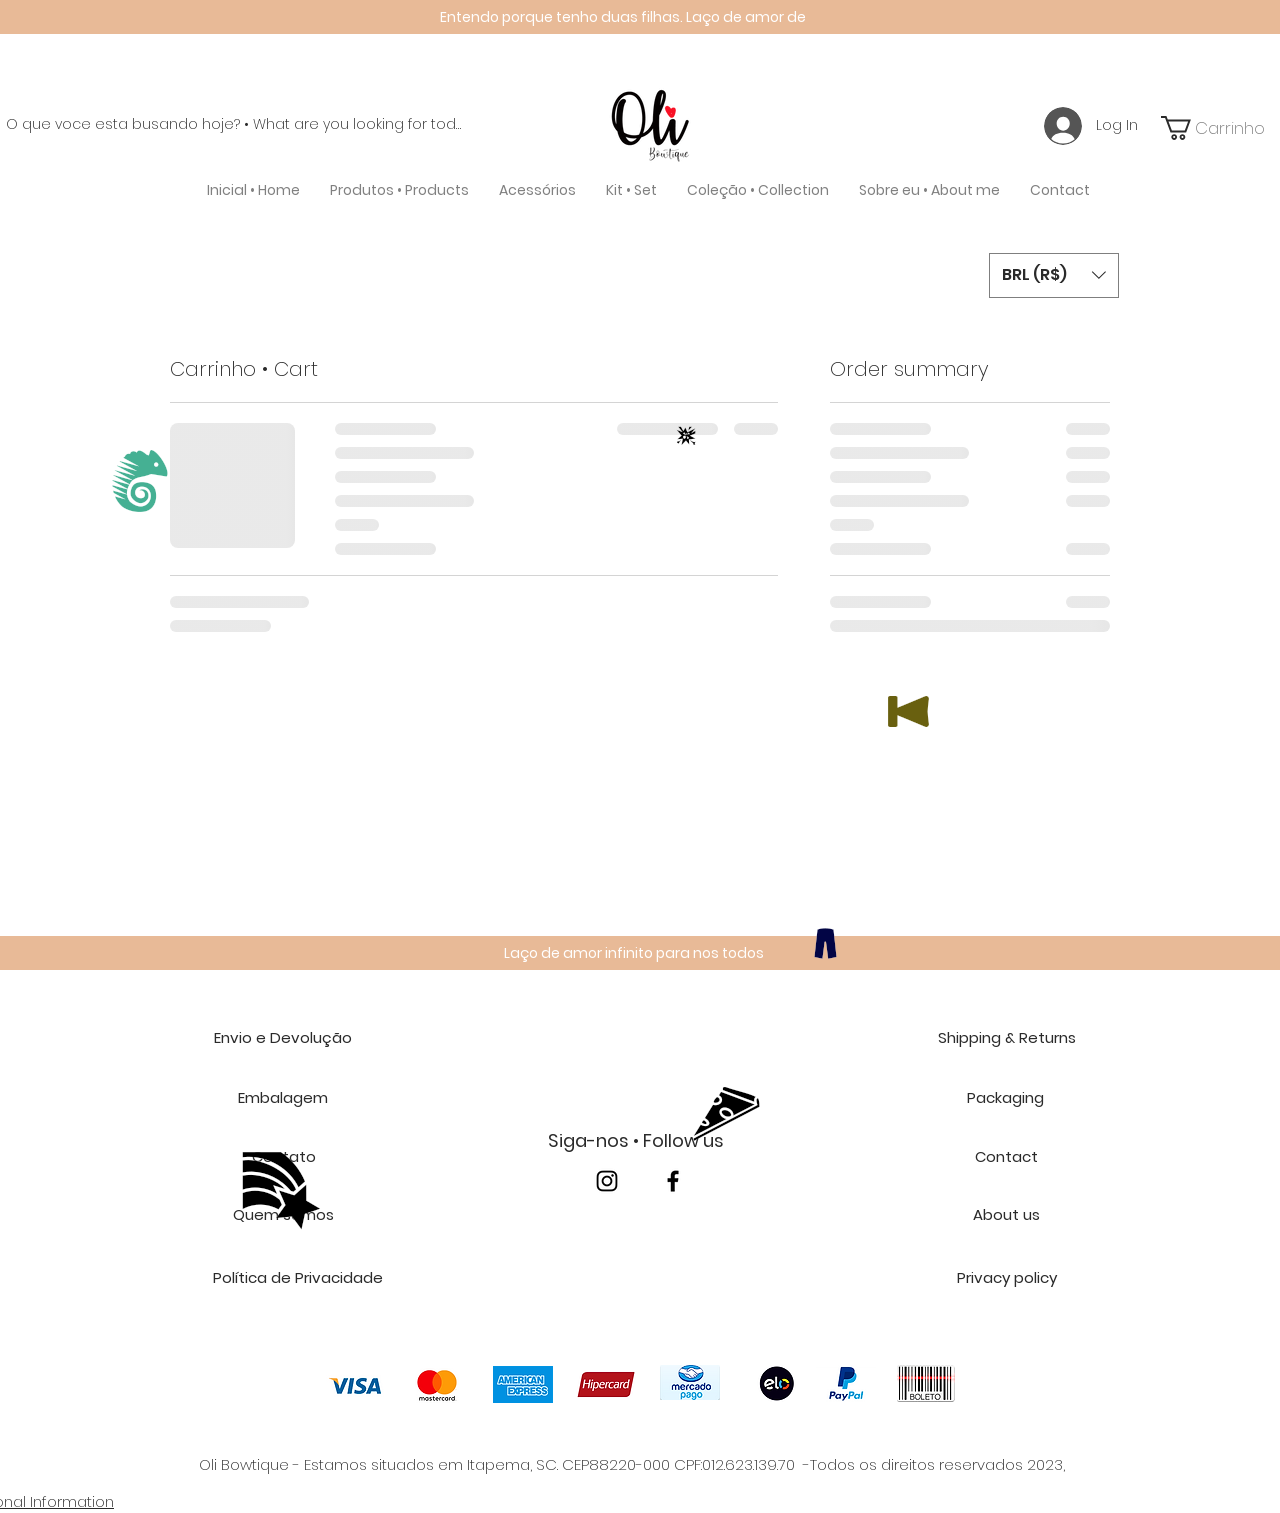 The height and width of the screenshot is (1513, 1280). I want to click on trigger an explosion or blast effect, so click(686, 436).